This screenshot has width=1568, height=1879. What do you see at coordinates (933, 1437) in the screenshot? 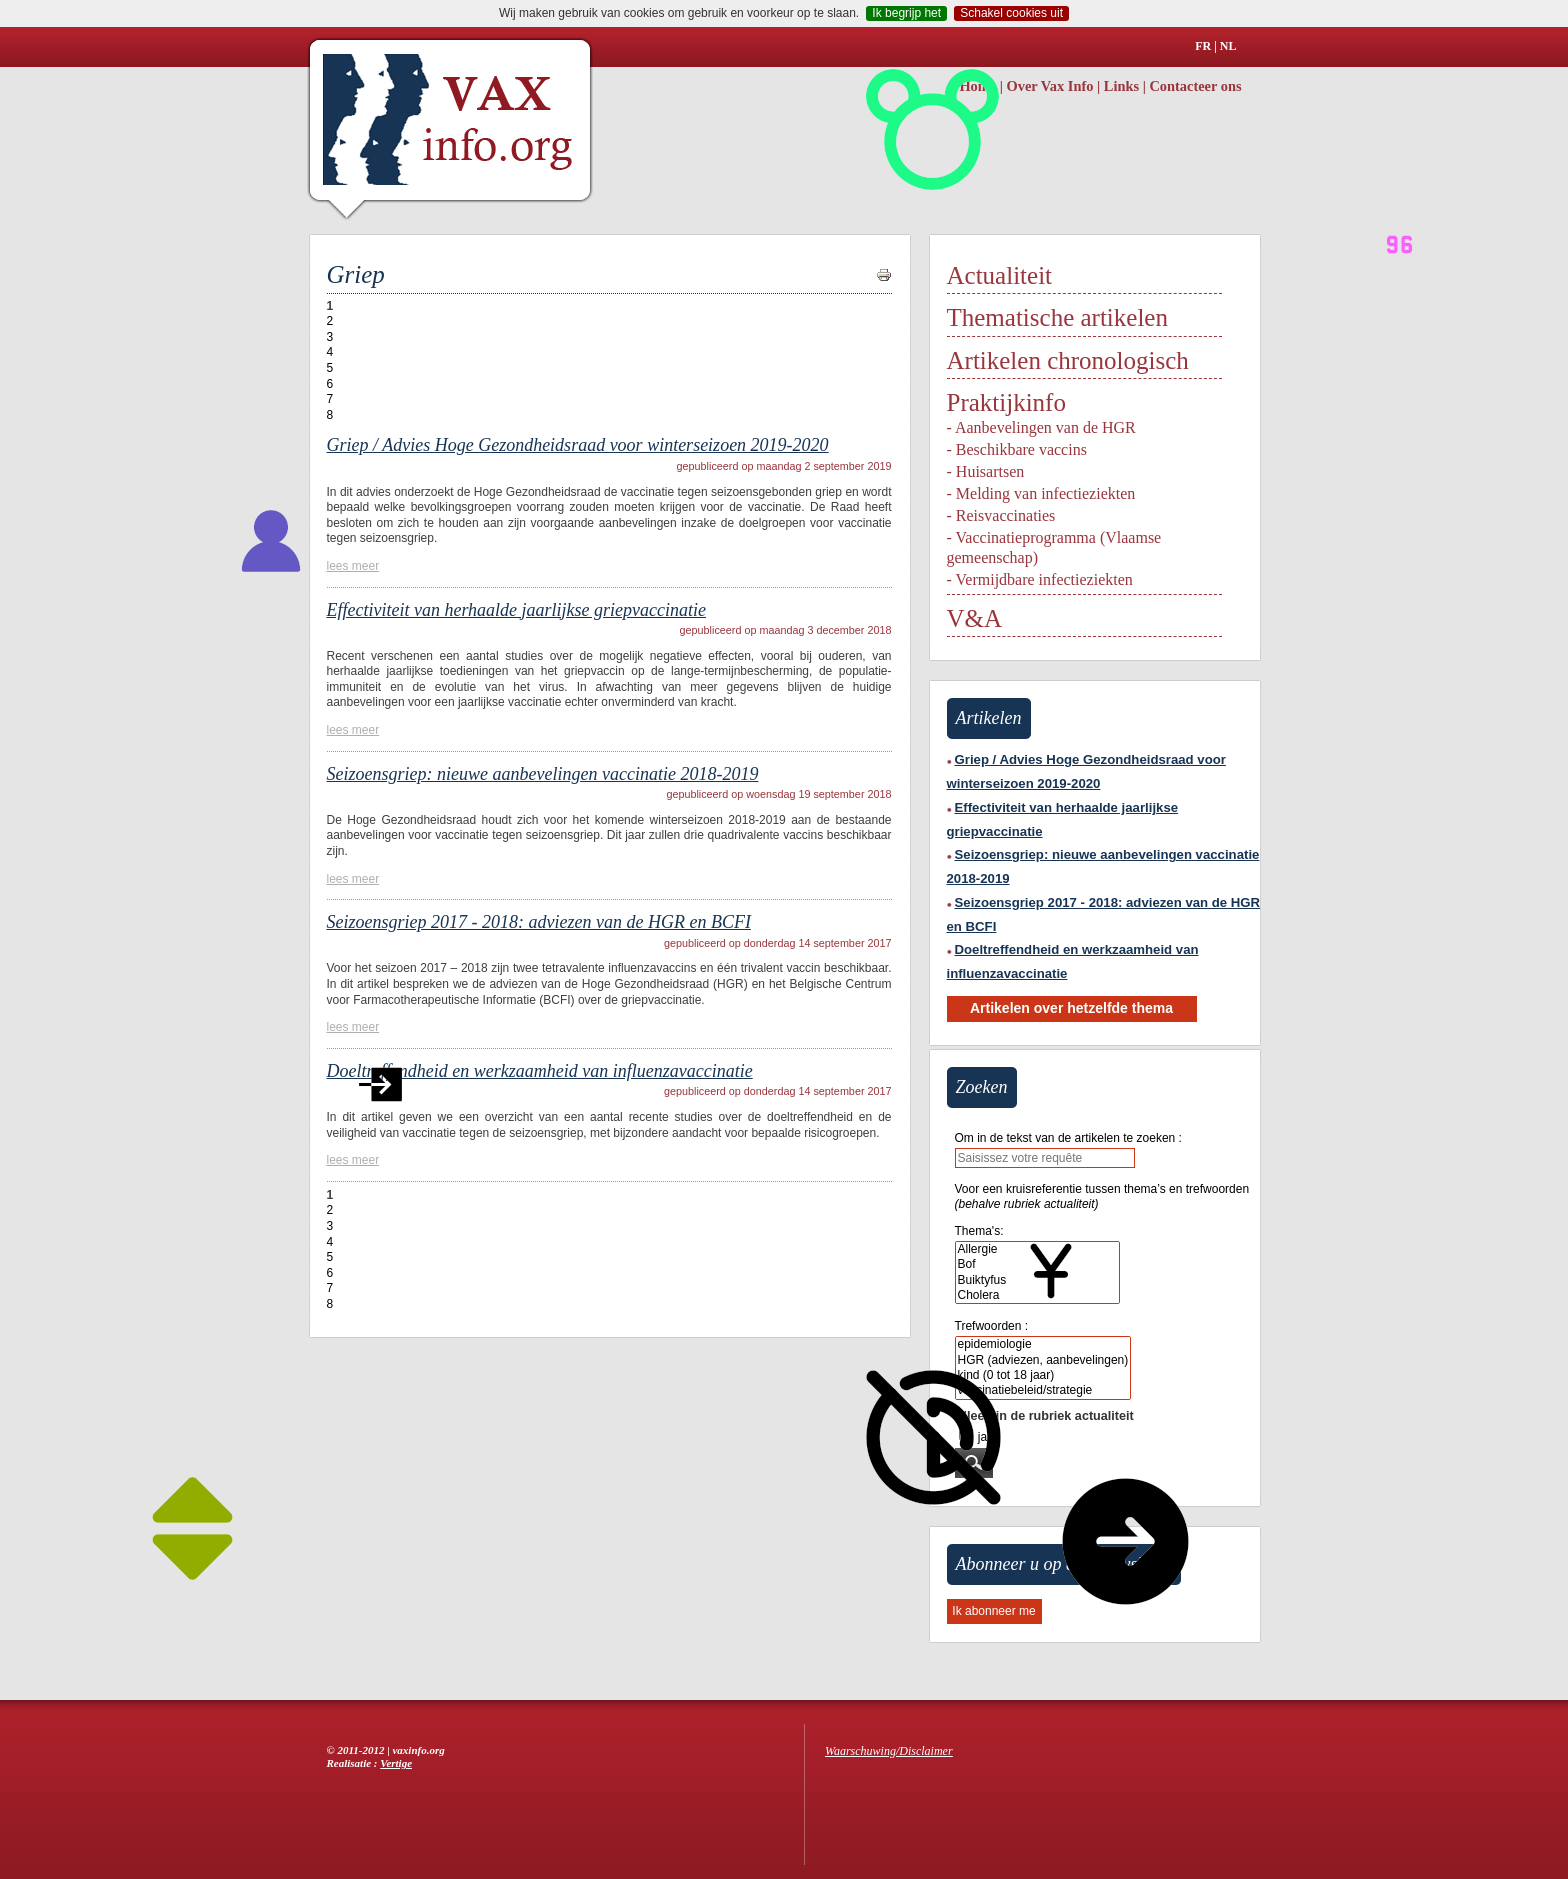
I see `disable contrast adjustment` at bounding box center [933, 1437].